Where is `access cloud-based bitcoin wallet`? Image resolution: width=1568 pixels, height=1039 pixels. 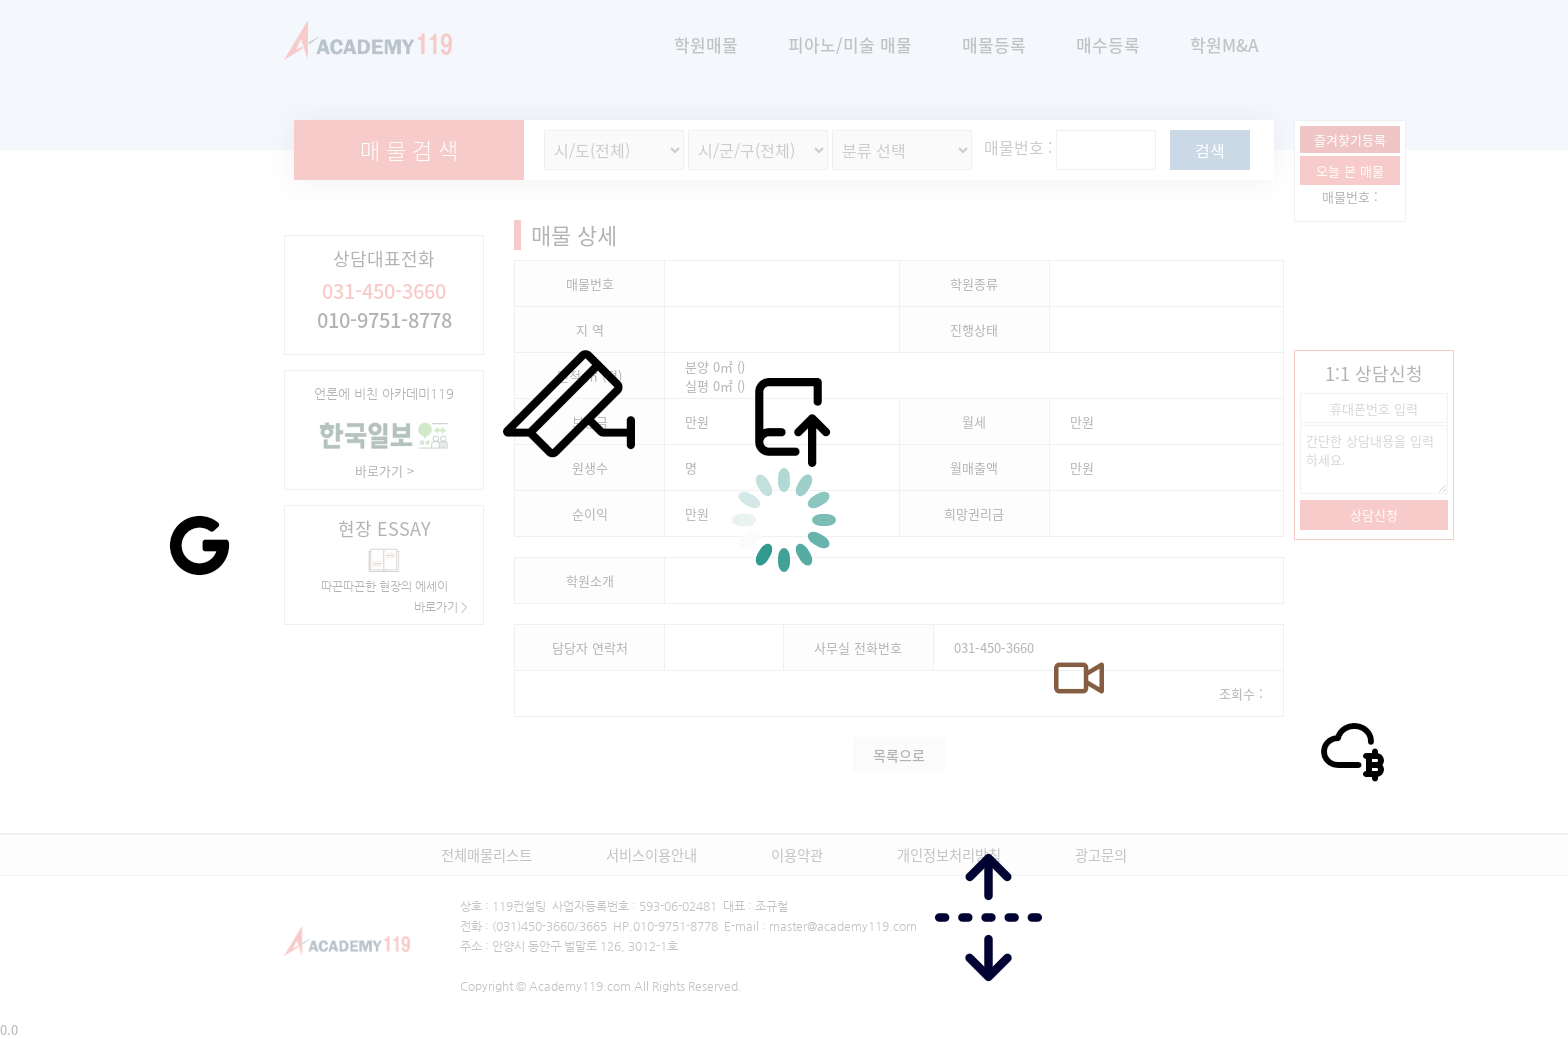 access cloud-based bitcoin wallet is located at coordinates (1354, 747).